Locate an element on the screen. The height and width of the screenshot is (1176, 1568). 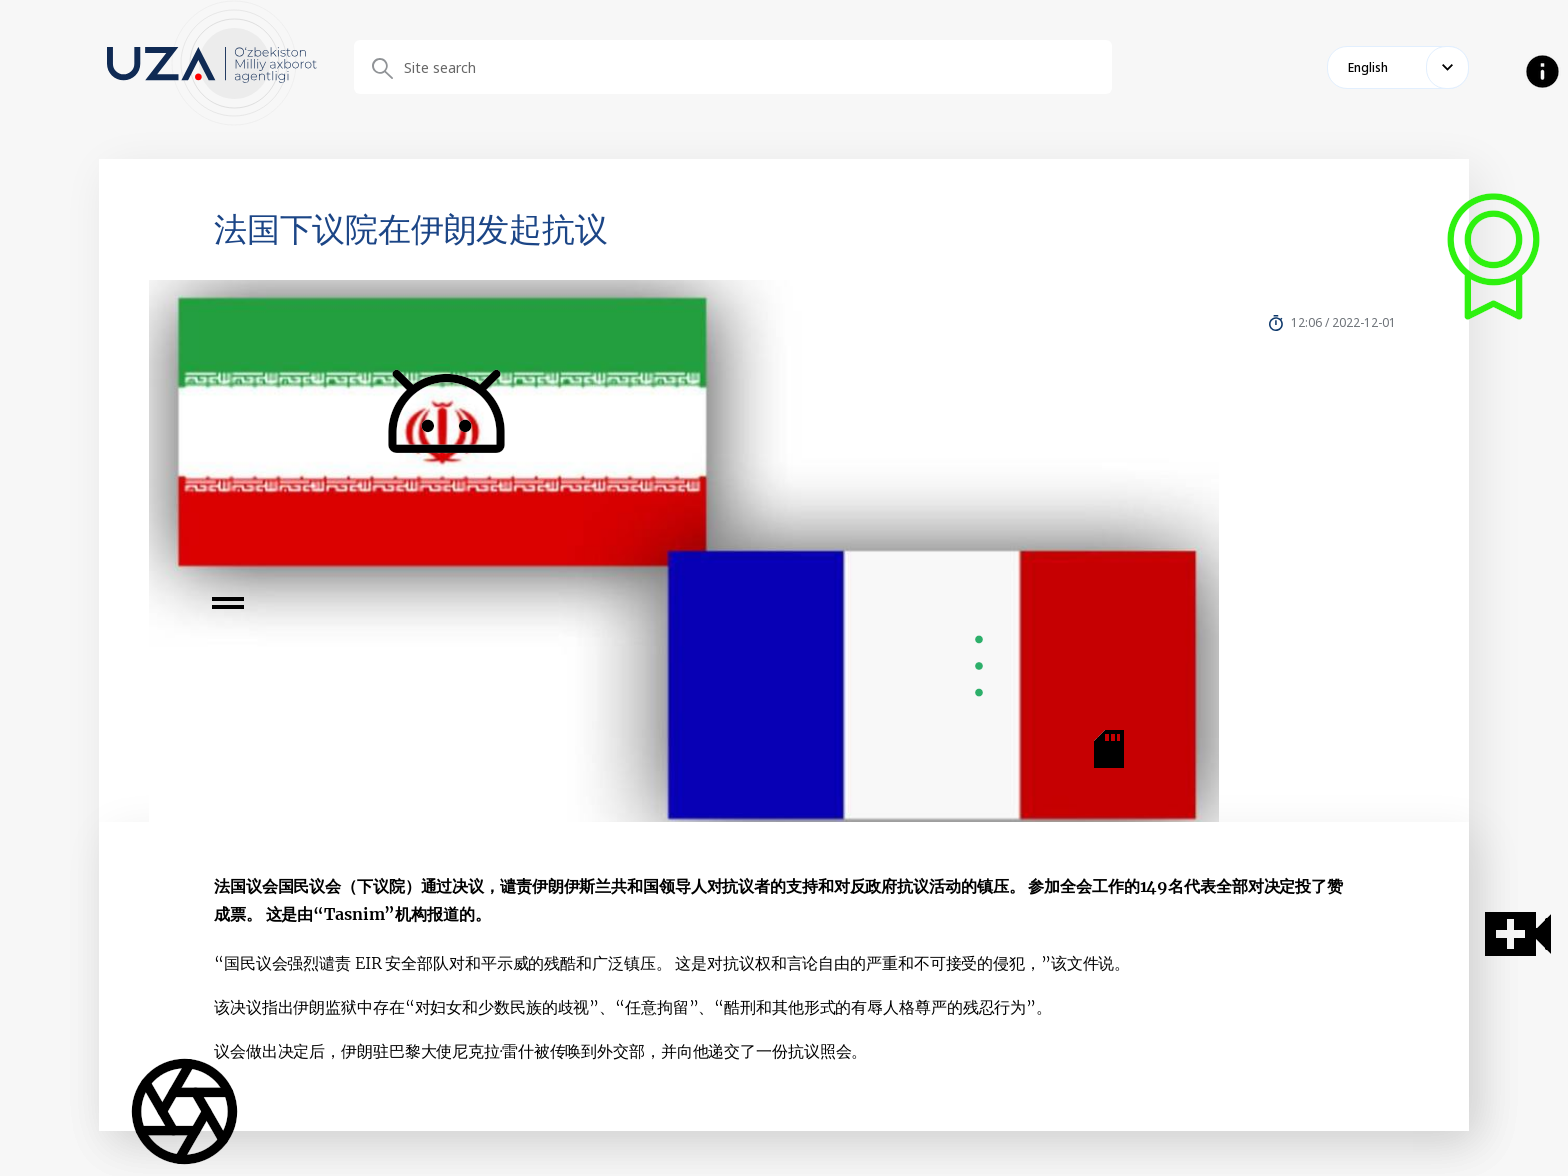
view achievements or awards is located at coordinates (1493, 256).